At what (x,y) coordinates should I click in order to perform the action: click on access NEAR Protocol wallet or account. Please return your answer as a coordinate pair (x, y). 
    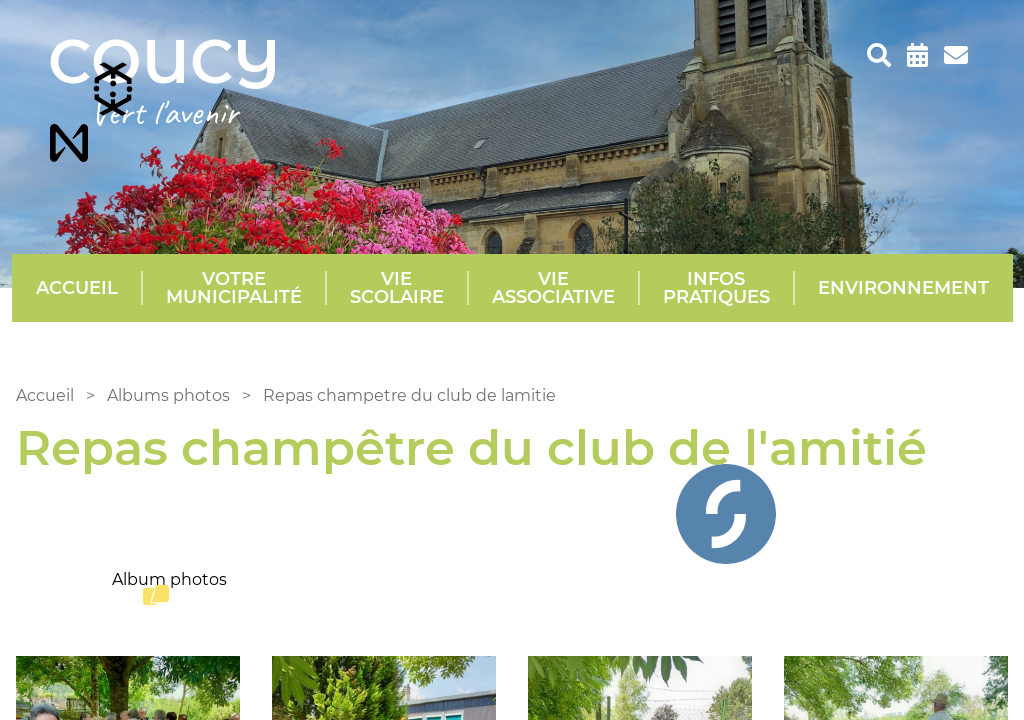
    Looking at the image, I should click on (69, 143).